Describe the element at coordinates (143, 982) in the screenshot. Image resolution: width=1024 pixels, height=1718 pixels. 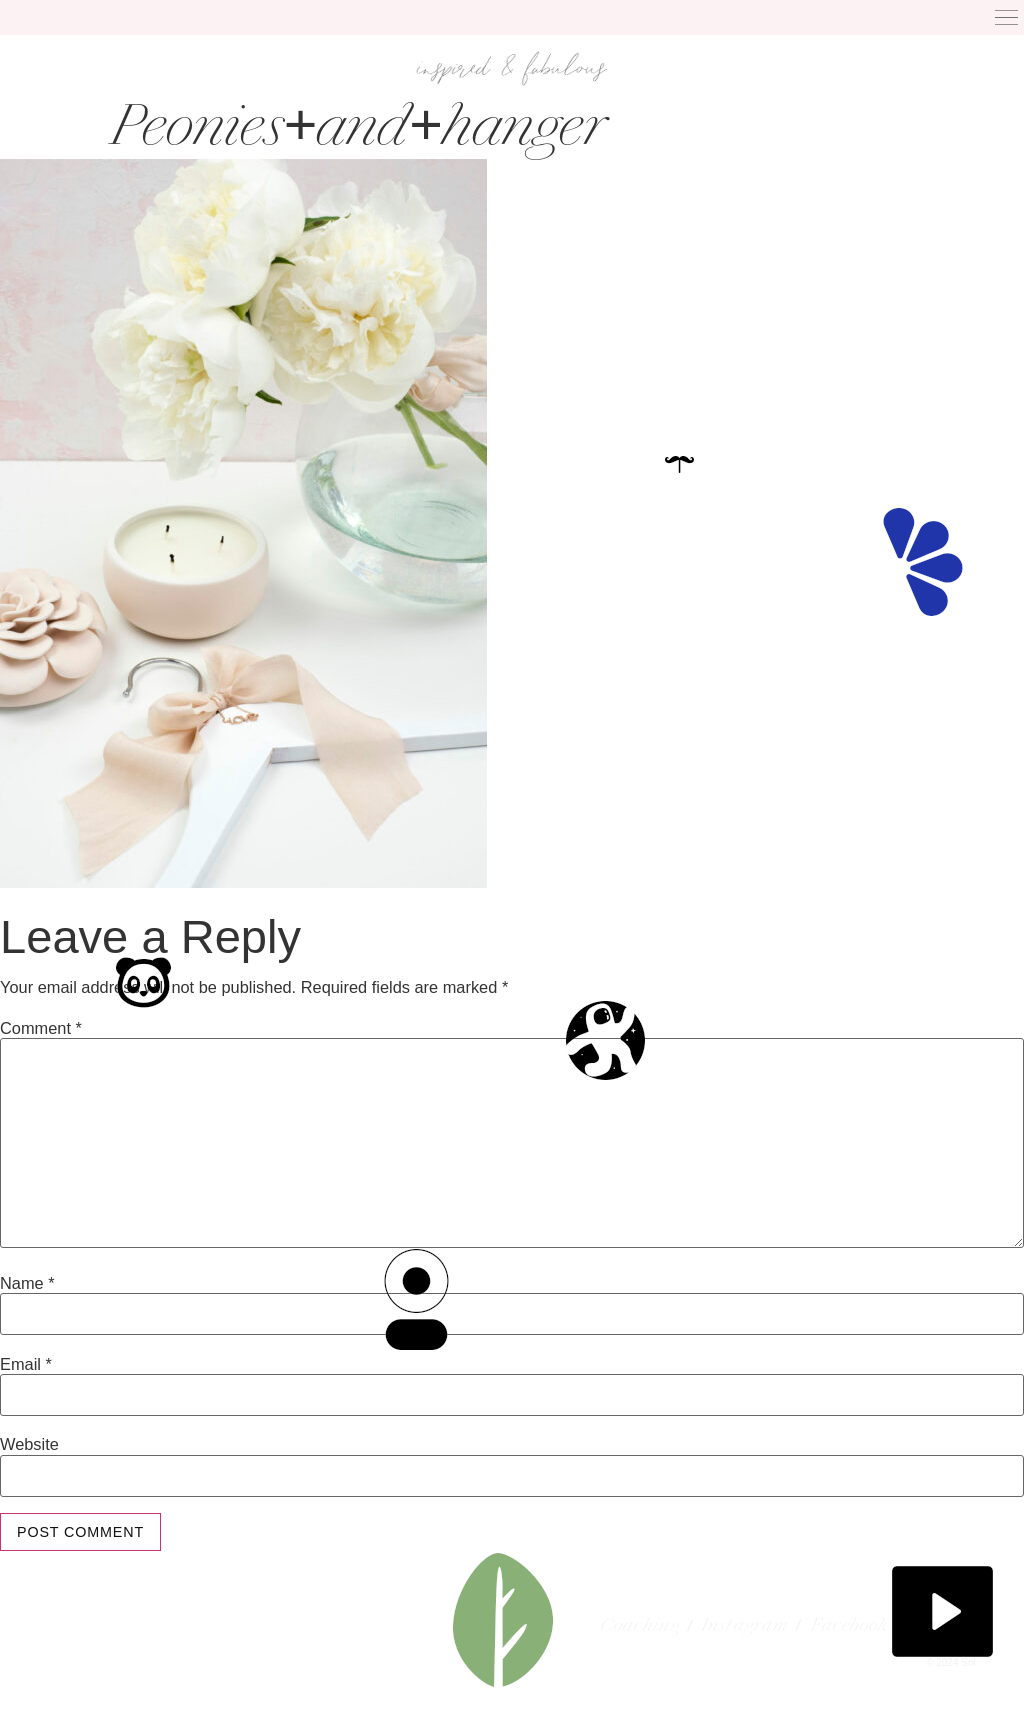
I see `open Monica AI assistant` at that location.